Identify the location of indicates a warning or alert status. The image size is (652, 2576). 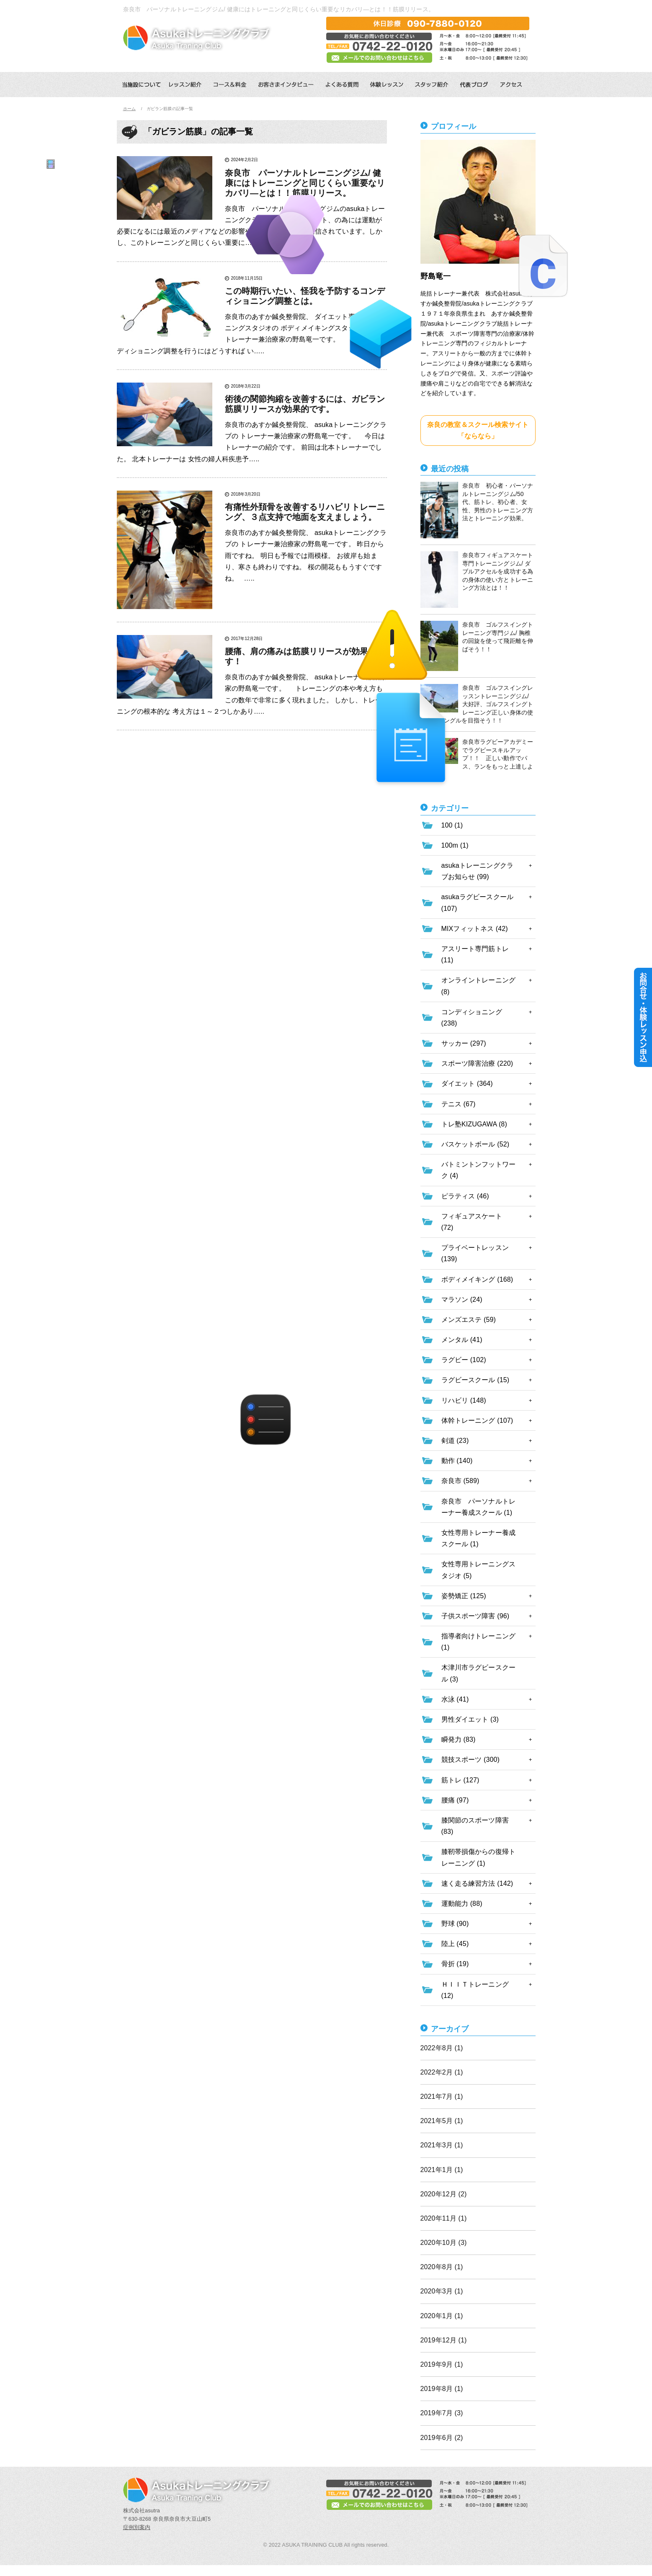
(392, 645).